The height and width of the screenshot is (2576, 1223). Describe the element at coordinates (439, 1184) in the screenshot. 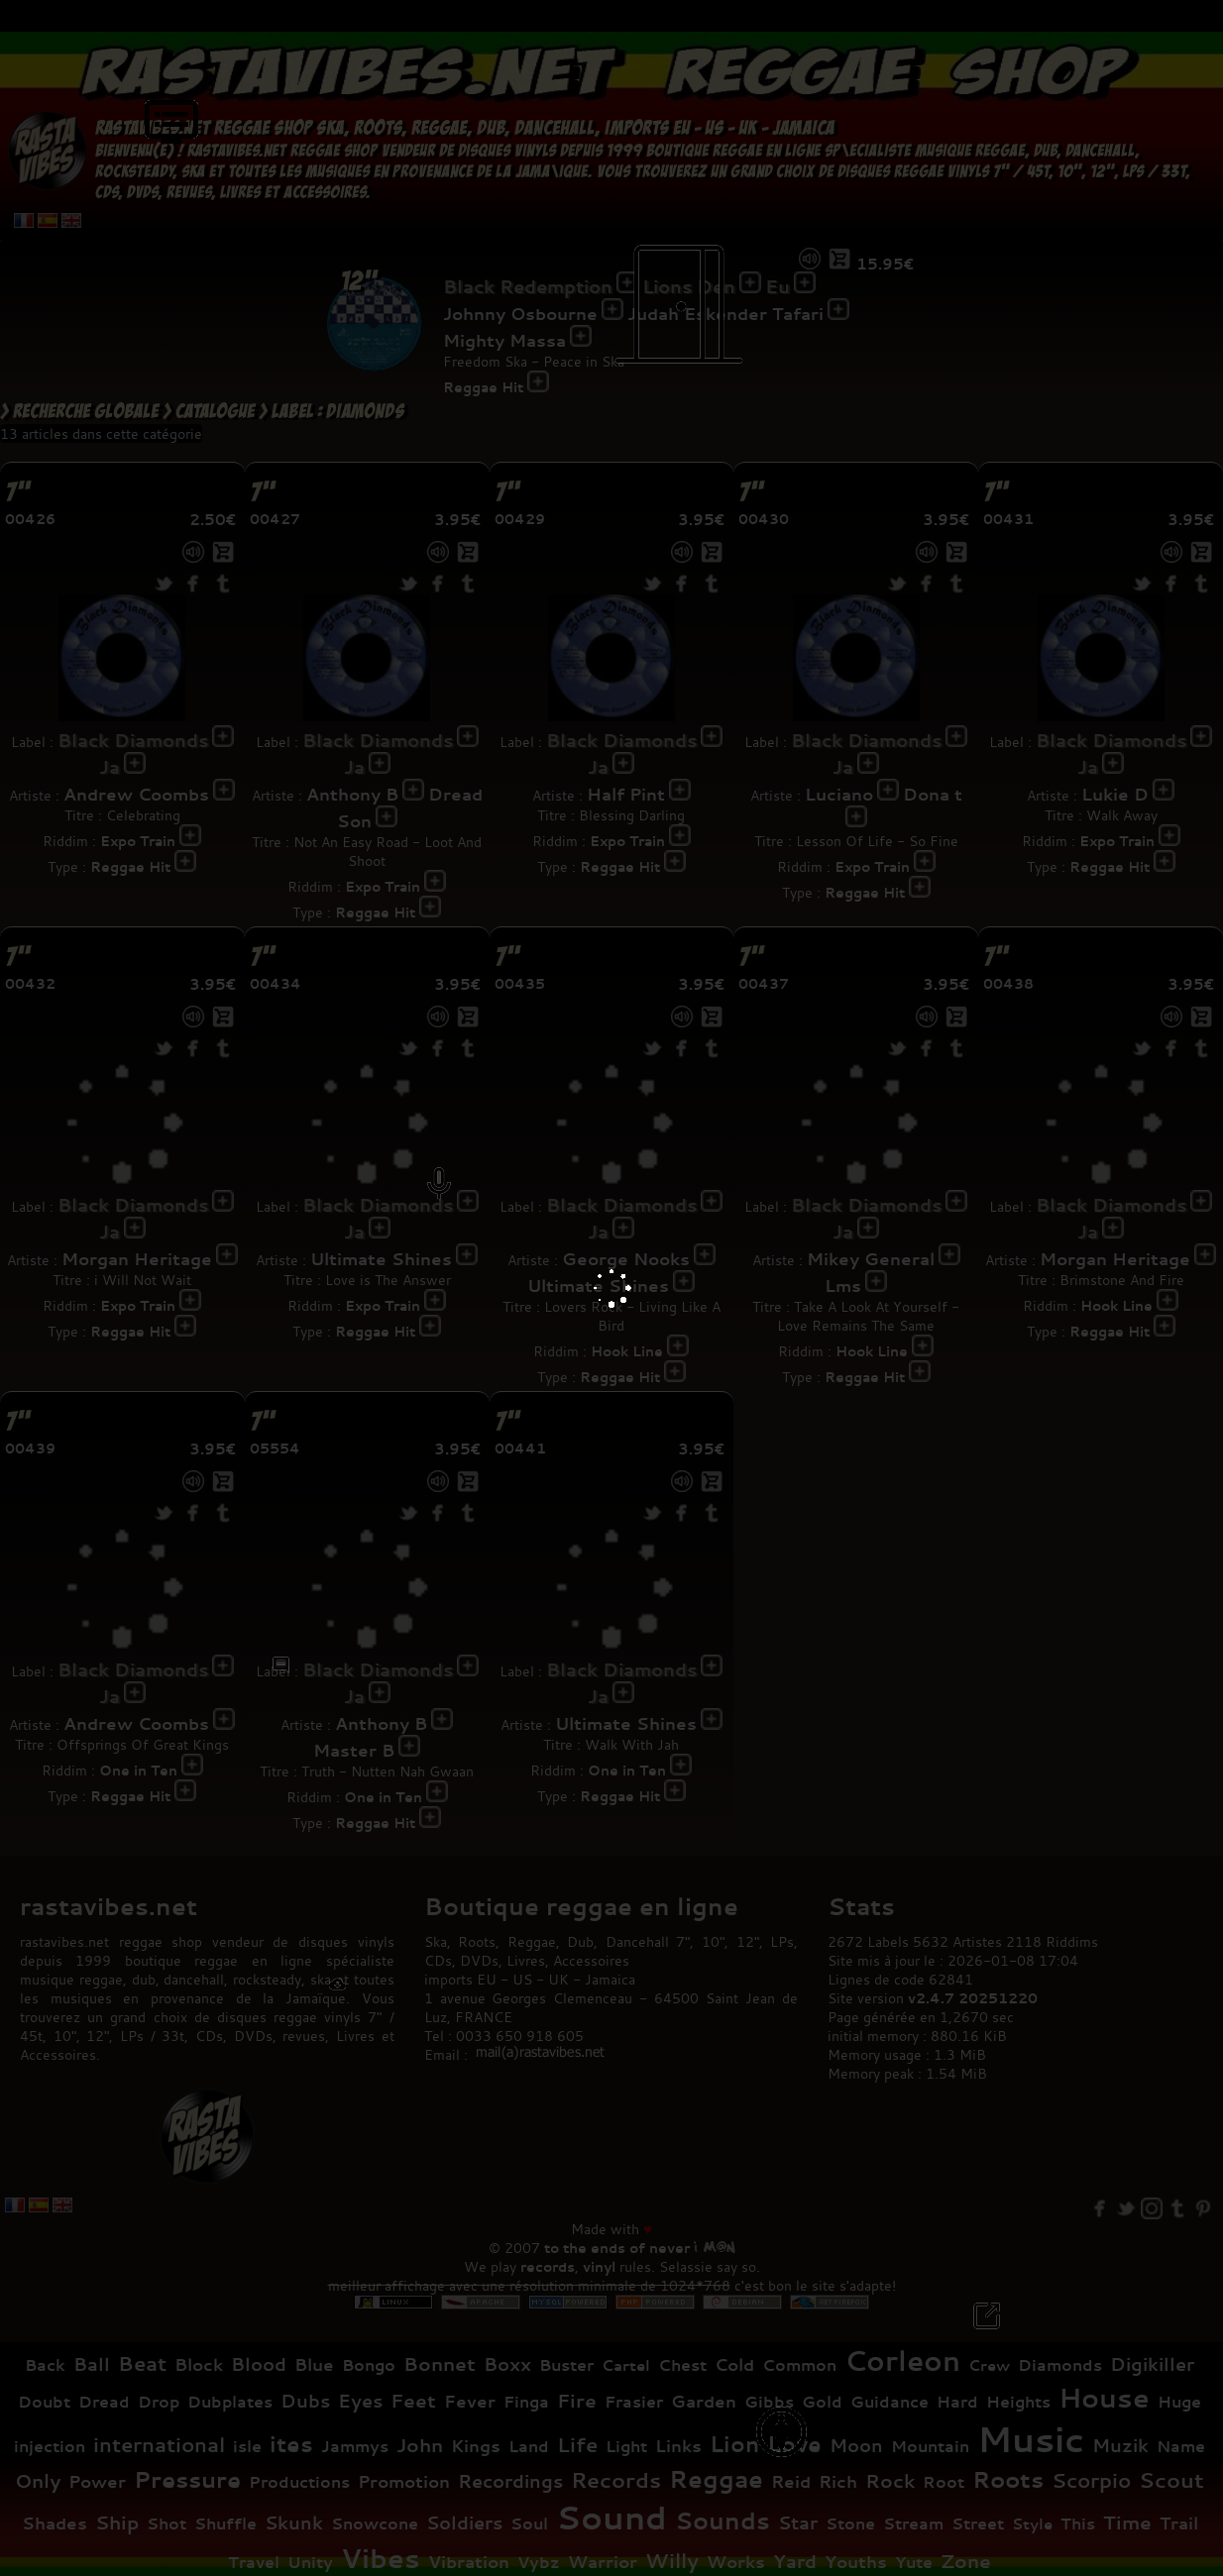

I see `tap to start voice input` at that location.